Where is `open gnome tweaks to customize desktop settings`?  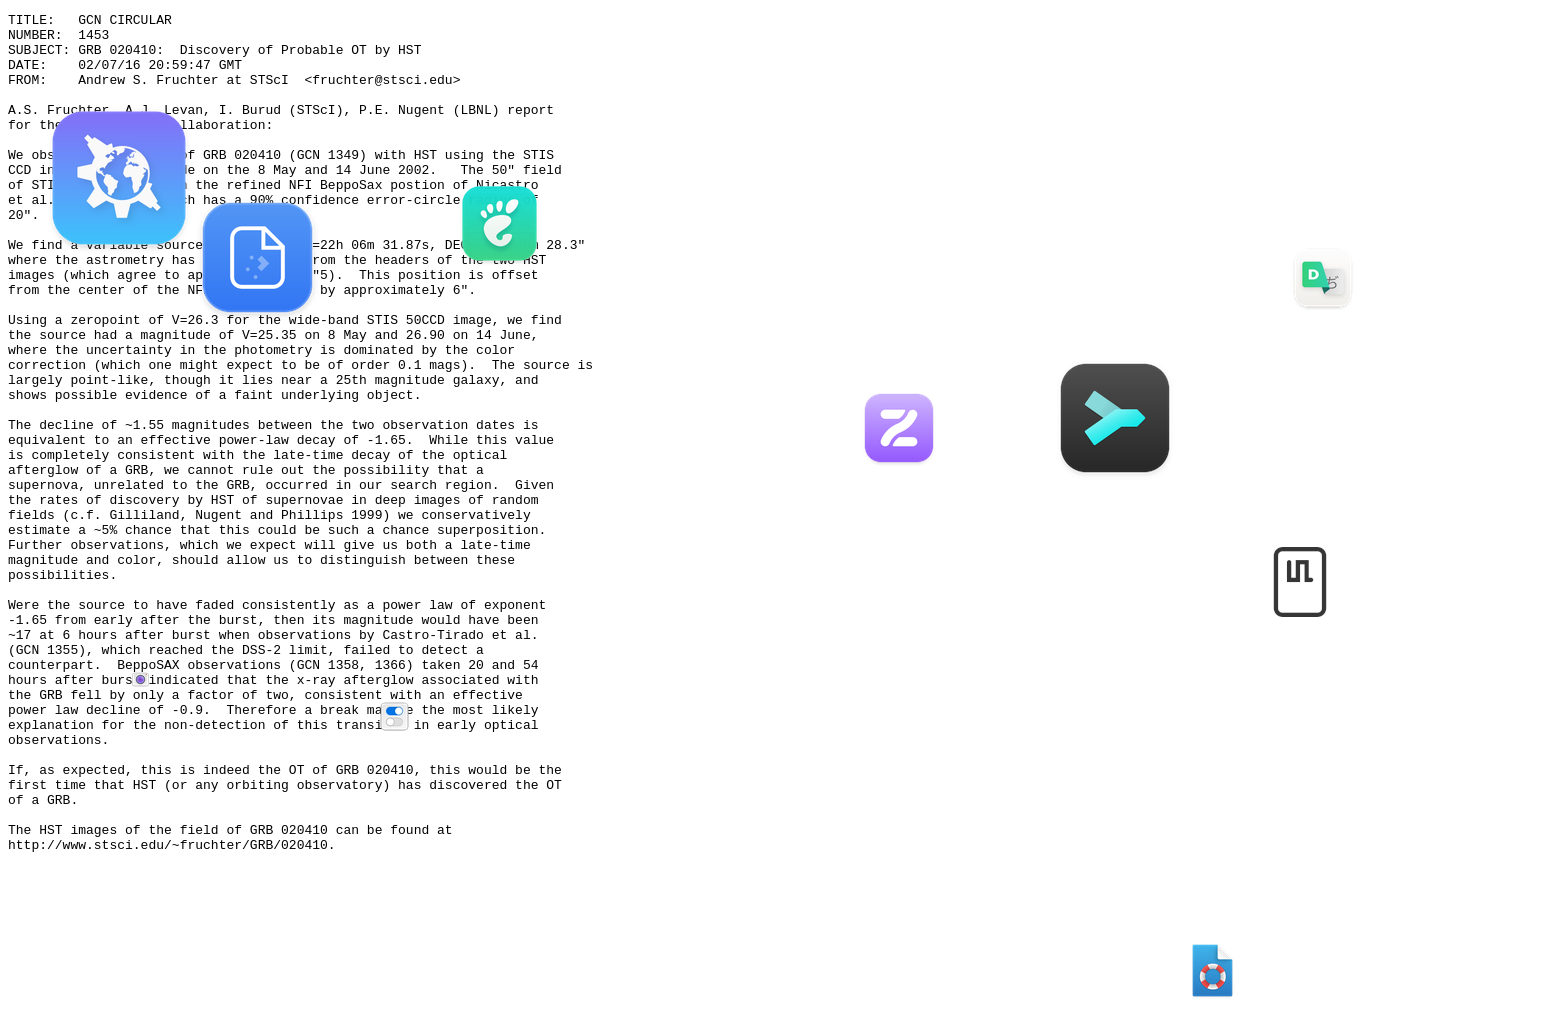 open gnome tweaks to customize desktop settings is located at coordinates (394, 716).